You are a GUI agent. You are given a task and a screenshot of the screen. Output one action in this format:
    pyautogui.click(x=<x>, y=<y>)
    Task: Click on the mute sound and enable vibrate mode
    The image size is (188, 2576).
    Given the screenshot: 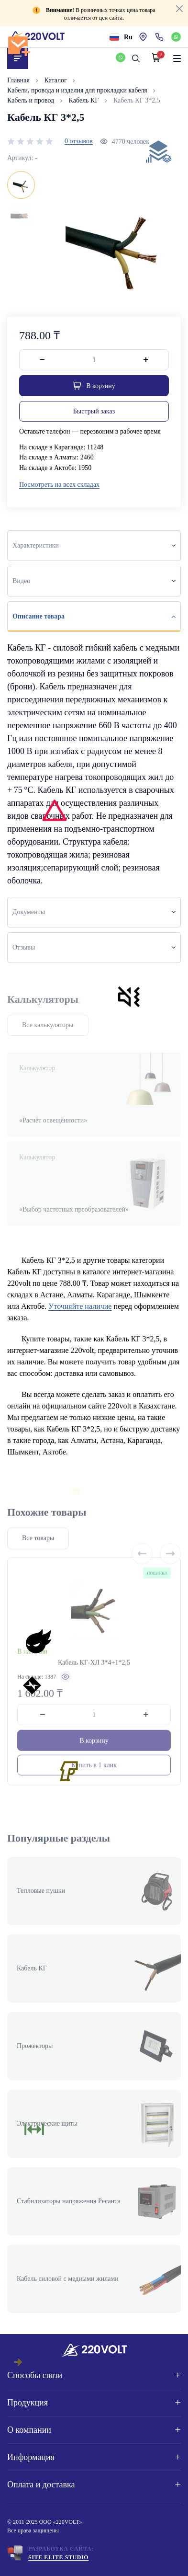 What is the action you would take?
    pyautogui.click(x=130, y=997)
    